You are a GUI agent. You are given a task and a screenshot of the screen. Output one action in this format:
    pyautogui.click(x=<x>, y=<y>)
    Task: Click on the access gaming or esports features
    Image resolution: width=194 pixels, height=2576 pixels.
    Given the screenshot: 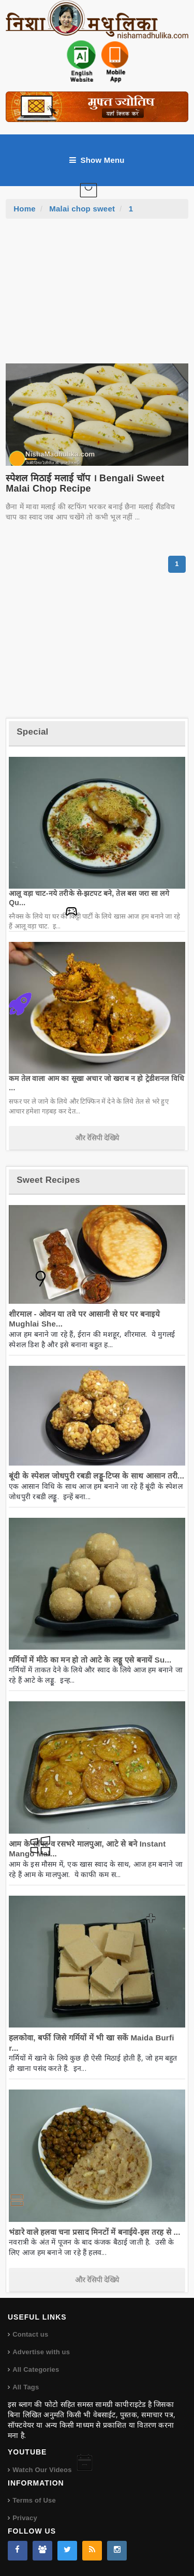 What is the action you would take?
    pyautogui.click(x=71, y=911)
    